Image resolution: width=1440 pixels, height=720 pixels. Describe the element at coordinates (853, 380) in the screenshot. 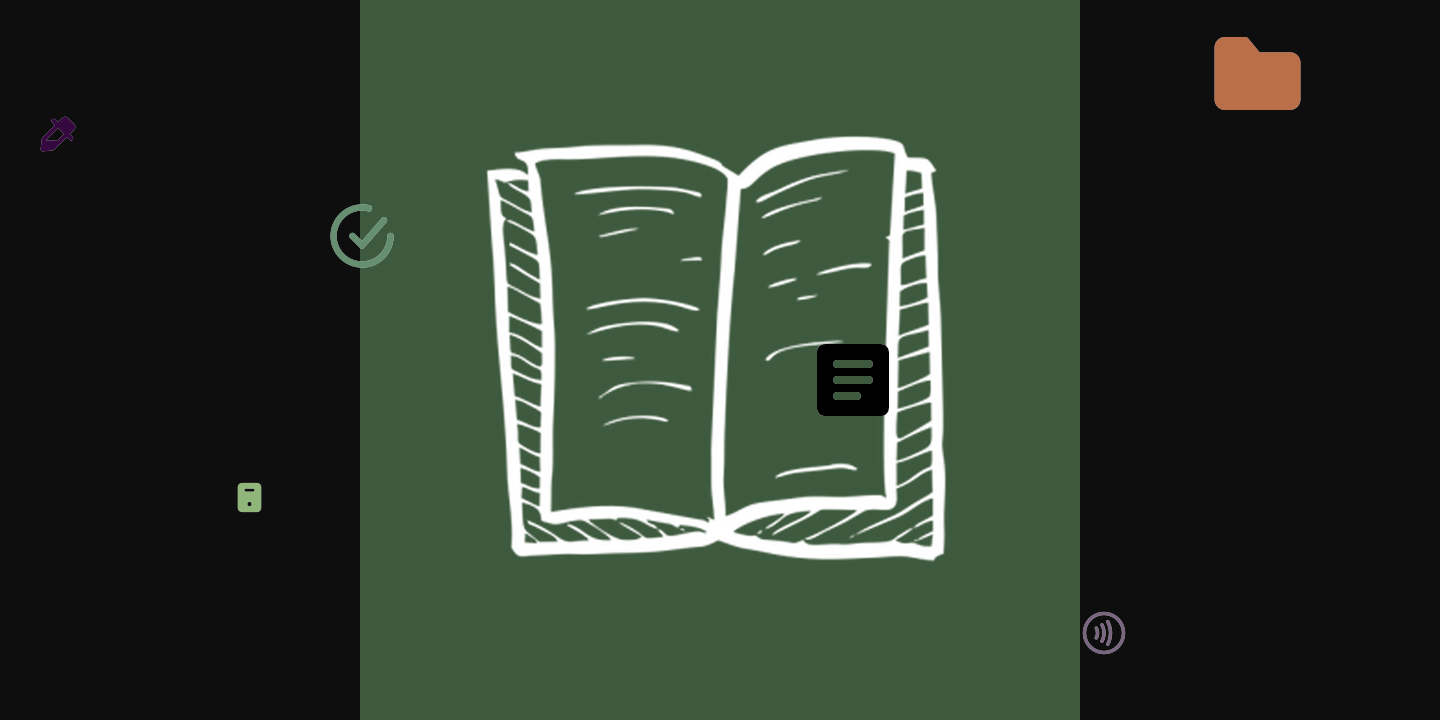

I see `view article or document content` at that location.